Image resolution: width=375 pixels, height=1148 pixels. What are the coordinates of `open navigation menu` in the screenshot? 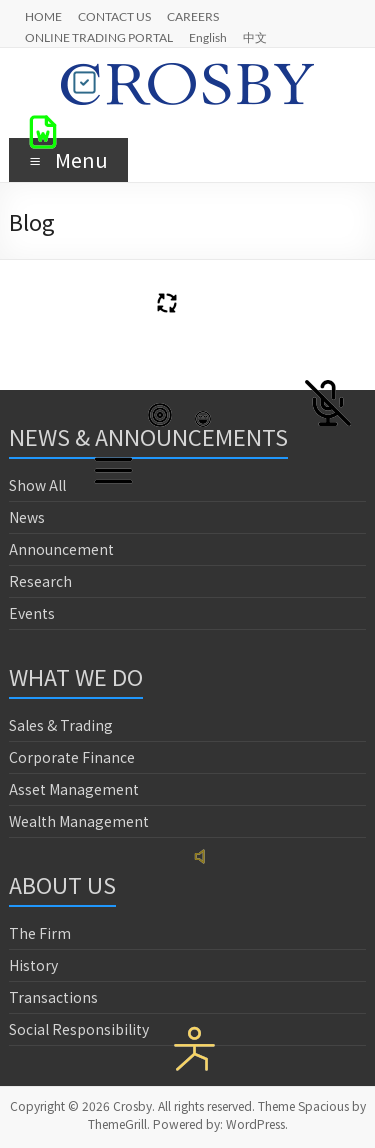 It's located at (113, 470).